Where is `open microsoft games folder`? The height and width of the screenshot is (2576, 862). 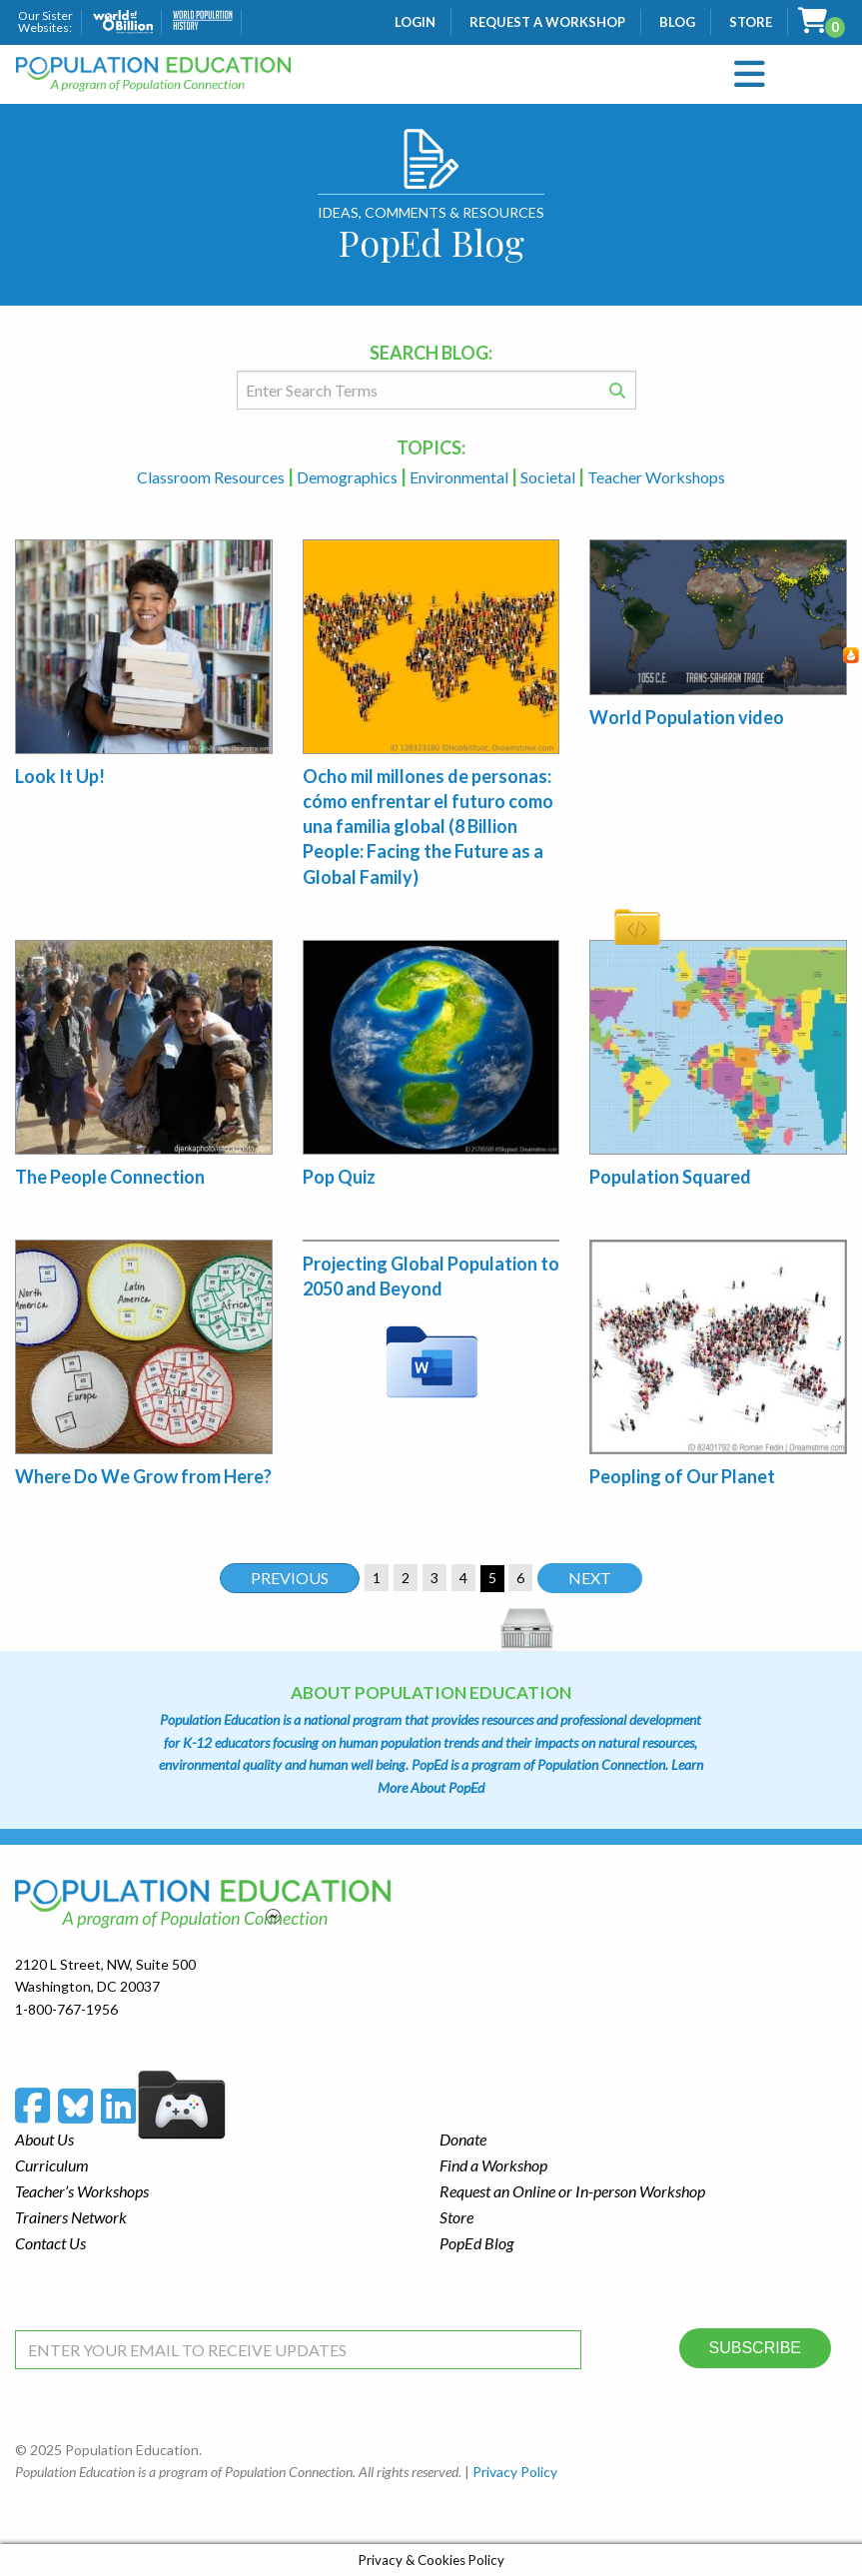
open microsoft games folder is located at coordinates (181, 2107).